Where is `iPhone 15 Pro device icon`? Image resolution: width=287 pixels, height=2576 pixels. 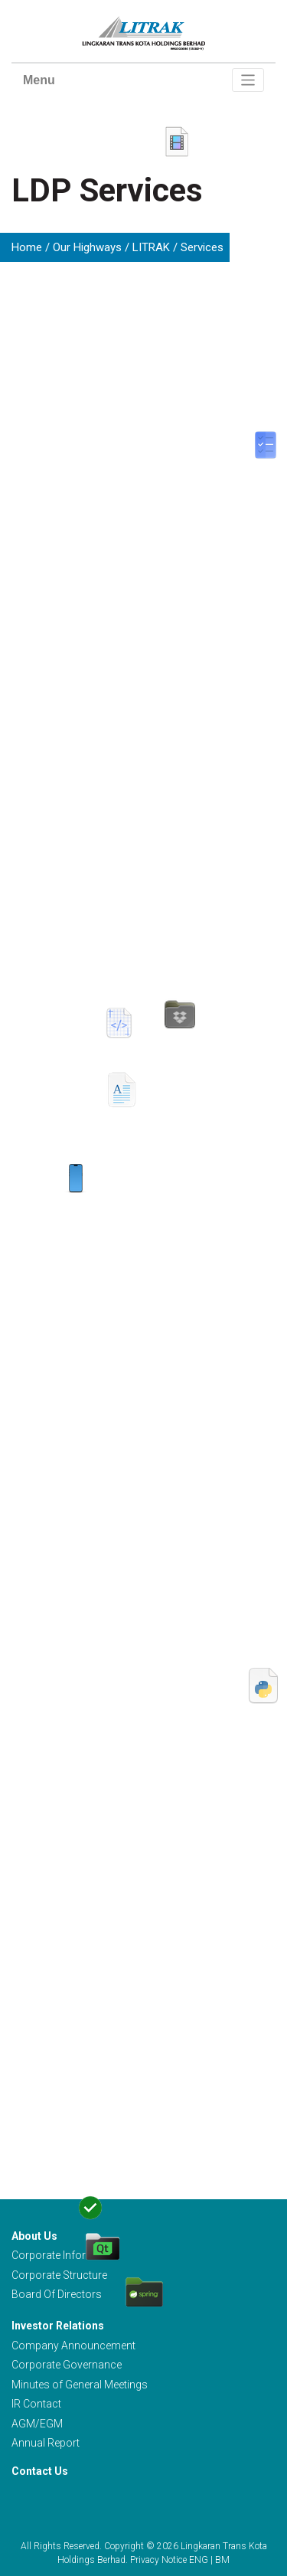
iPhone 15 Pro device icon is located at coordinates (76, 1178).